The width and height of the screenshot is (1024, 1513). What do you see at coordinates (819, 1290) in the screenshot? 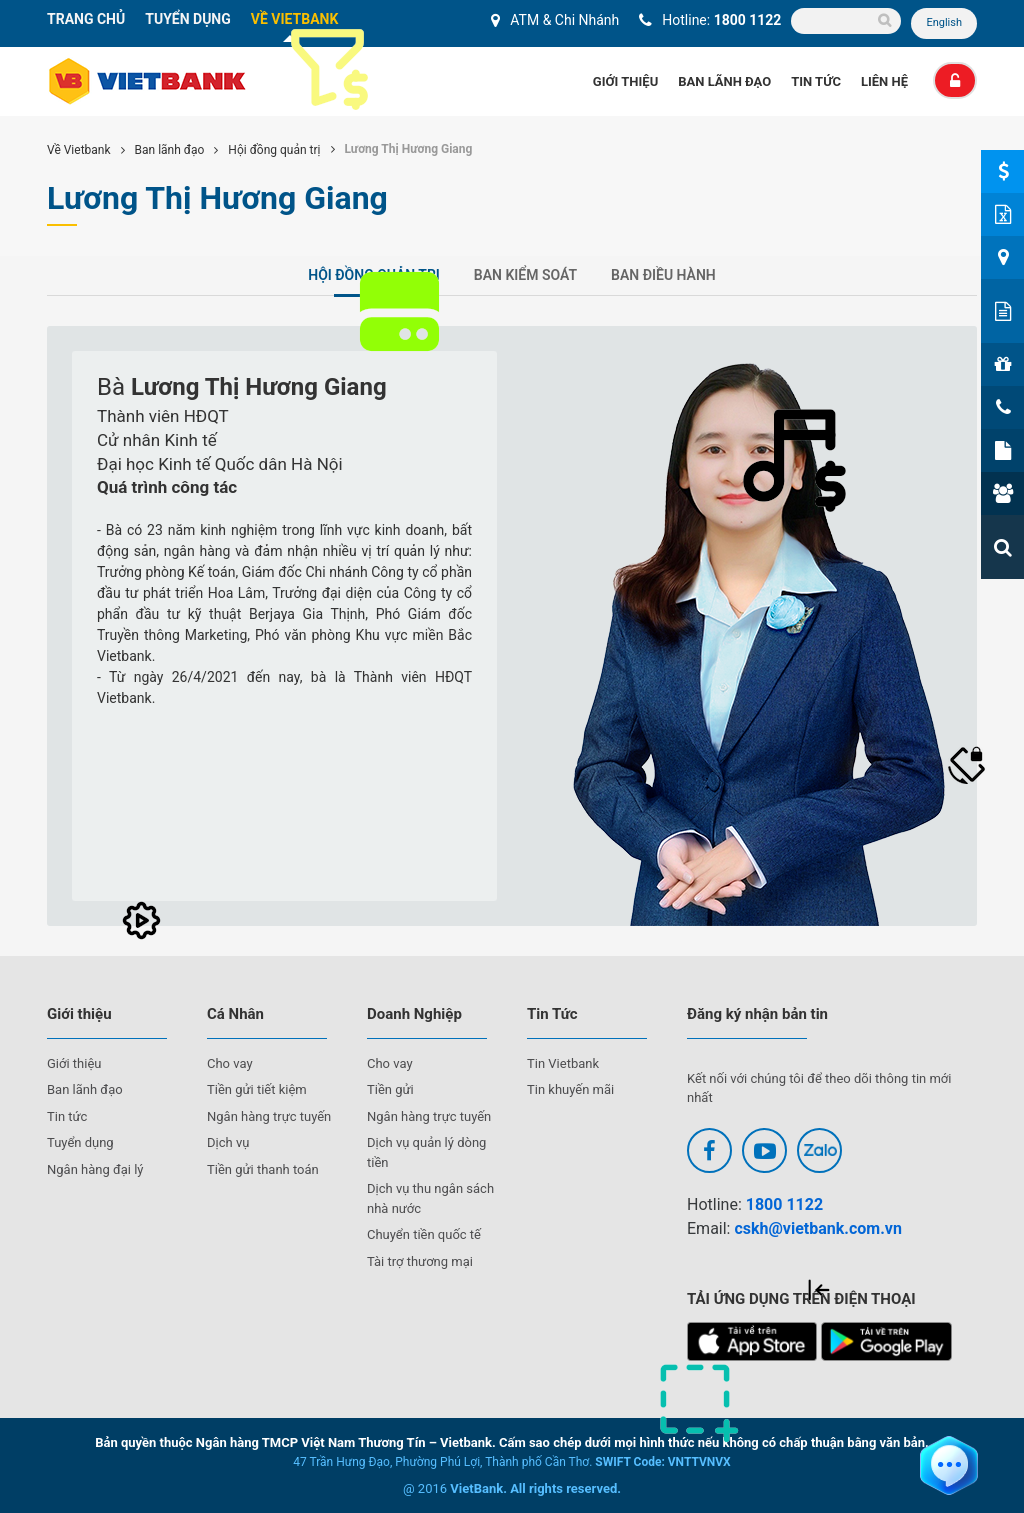
I see `collapse sidebar or panel` at bounding box center [819, 1290].